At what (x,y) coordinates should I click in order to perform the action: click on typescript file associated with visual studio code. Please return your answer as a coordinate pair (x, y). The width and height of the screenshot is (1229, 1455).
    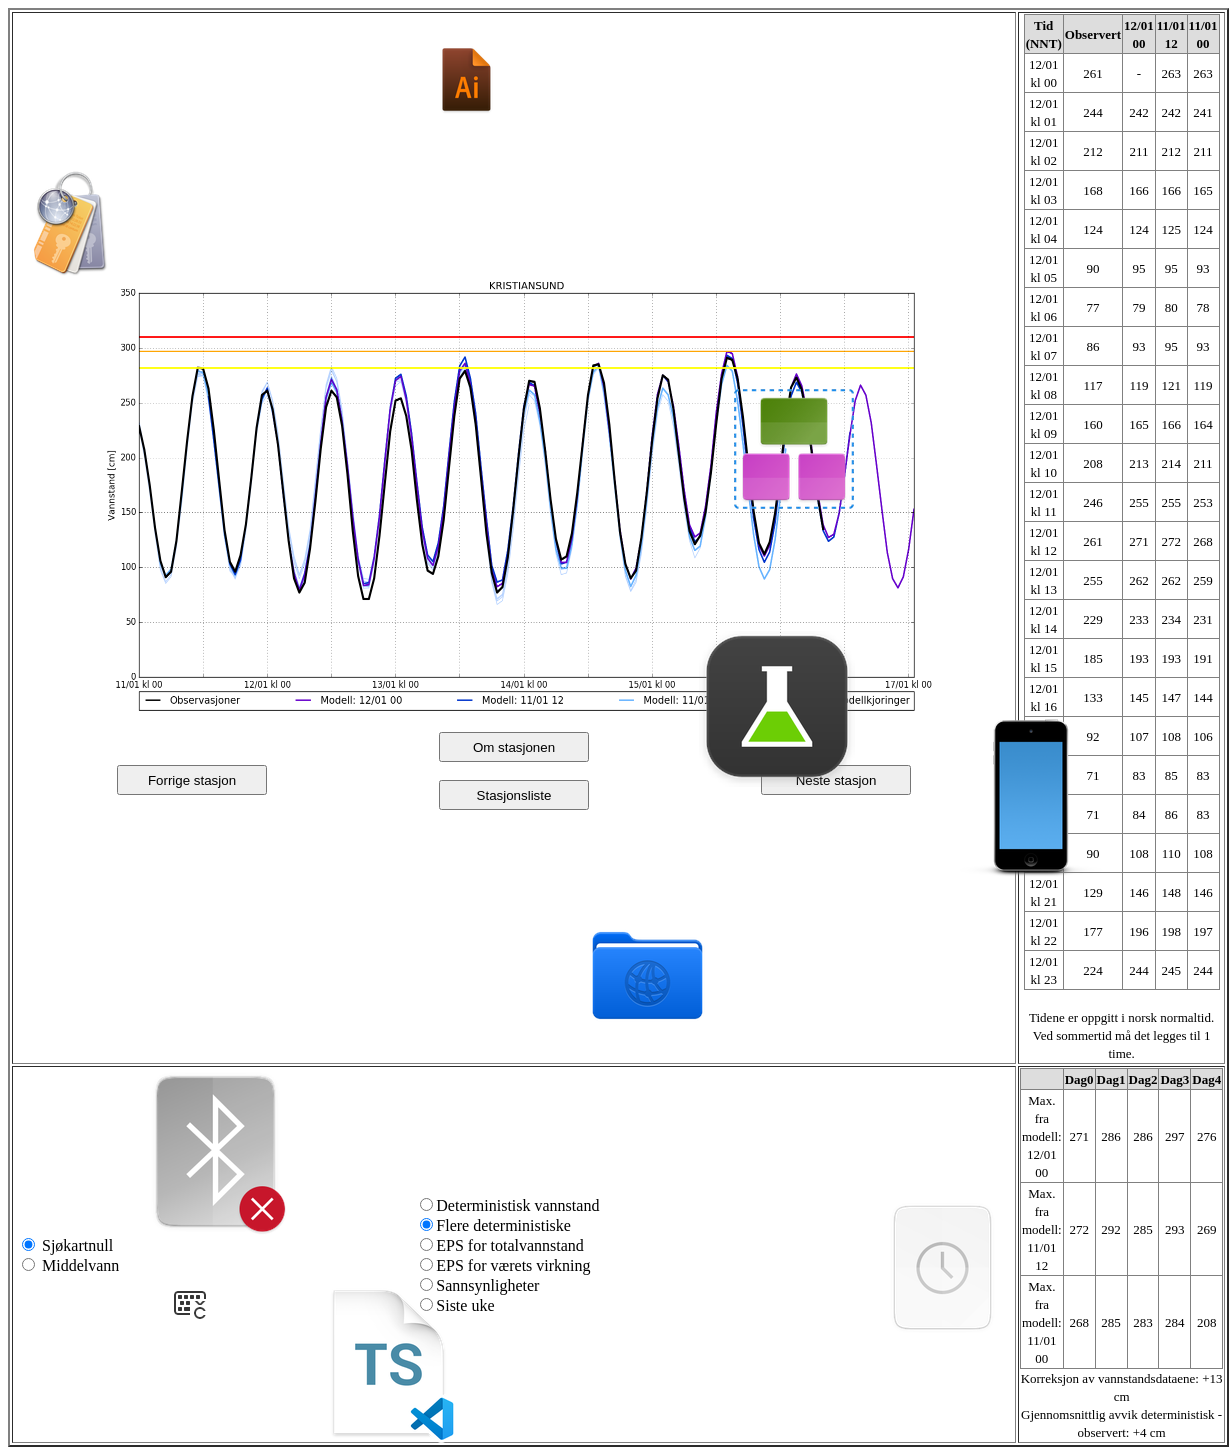
    Looking at the image, I should click on (388, 1365).